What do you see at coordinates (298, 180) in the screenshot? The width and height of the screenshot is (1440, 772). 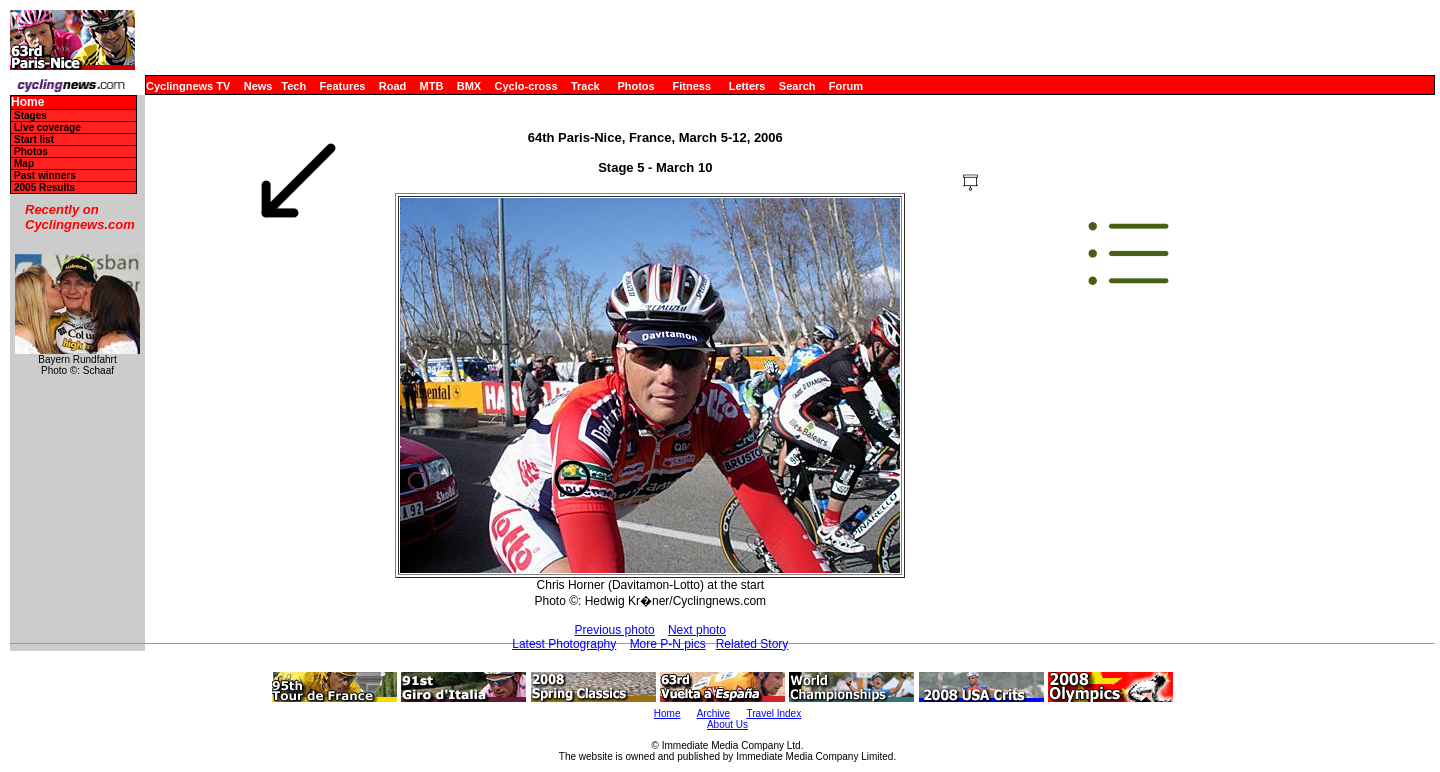 I see `move item to the bottom-left corner` at bounding box center [298, 180].